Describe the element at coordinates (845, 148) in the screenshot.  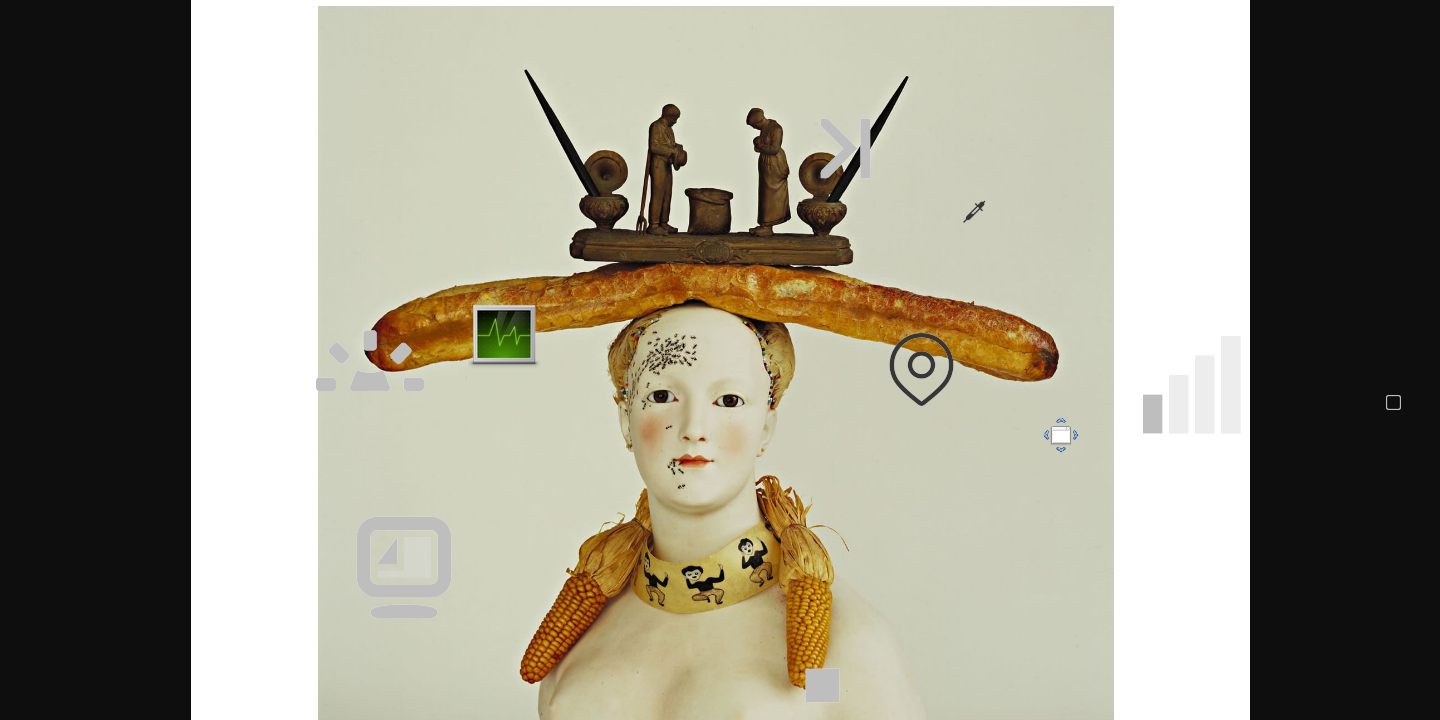
I see `skip to the end of a list or playlist` at that location.